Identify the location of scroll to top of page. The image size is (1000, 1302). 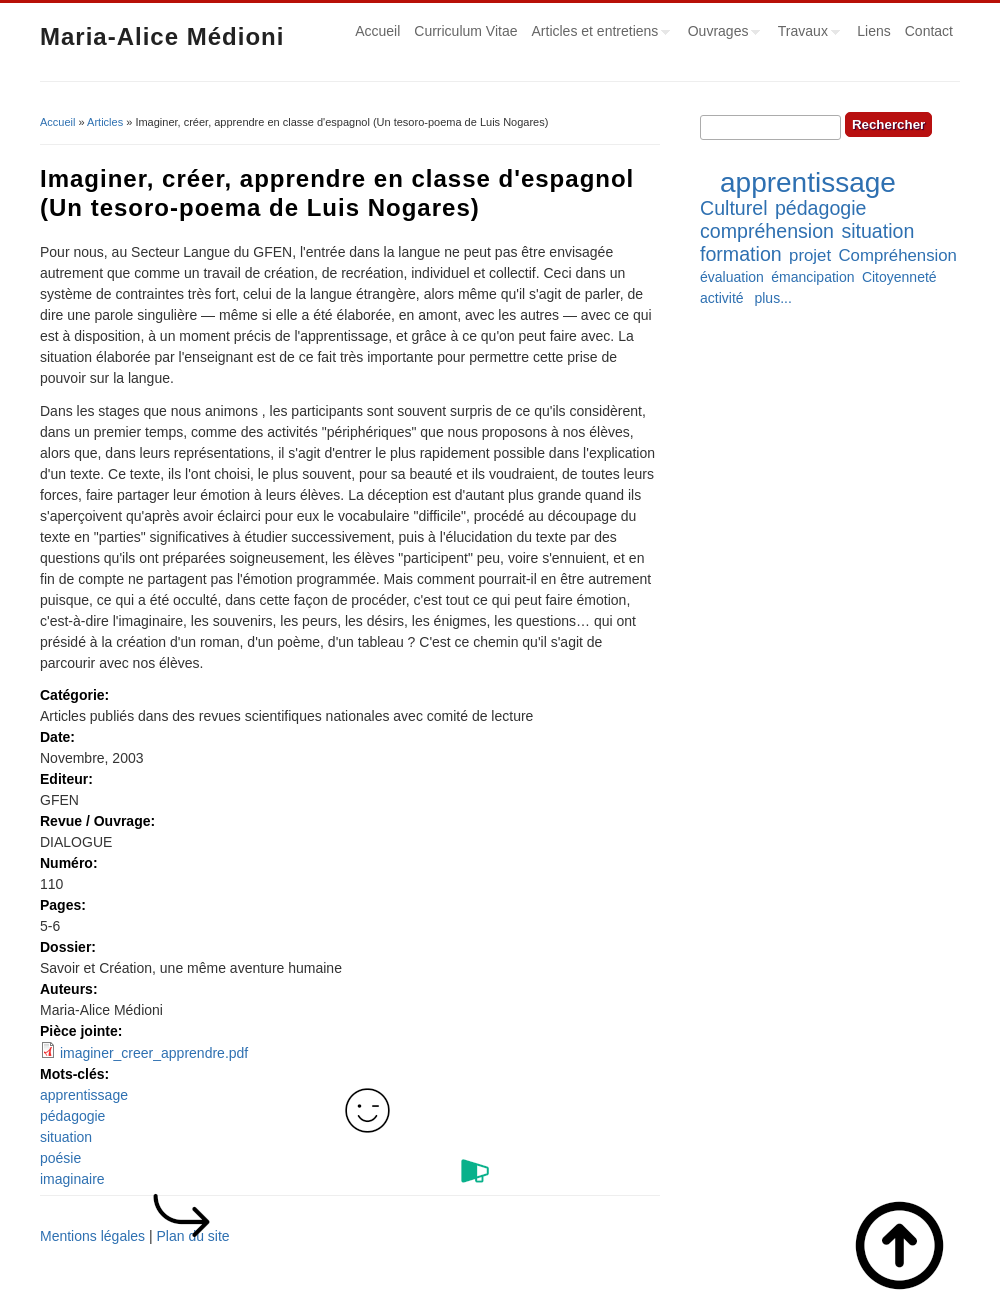
(899, 1245).